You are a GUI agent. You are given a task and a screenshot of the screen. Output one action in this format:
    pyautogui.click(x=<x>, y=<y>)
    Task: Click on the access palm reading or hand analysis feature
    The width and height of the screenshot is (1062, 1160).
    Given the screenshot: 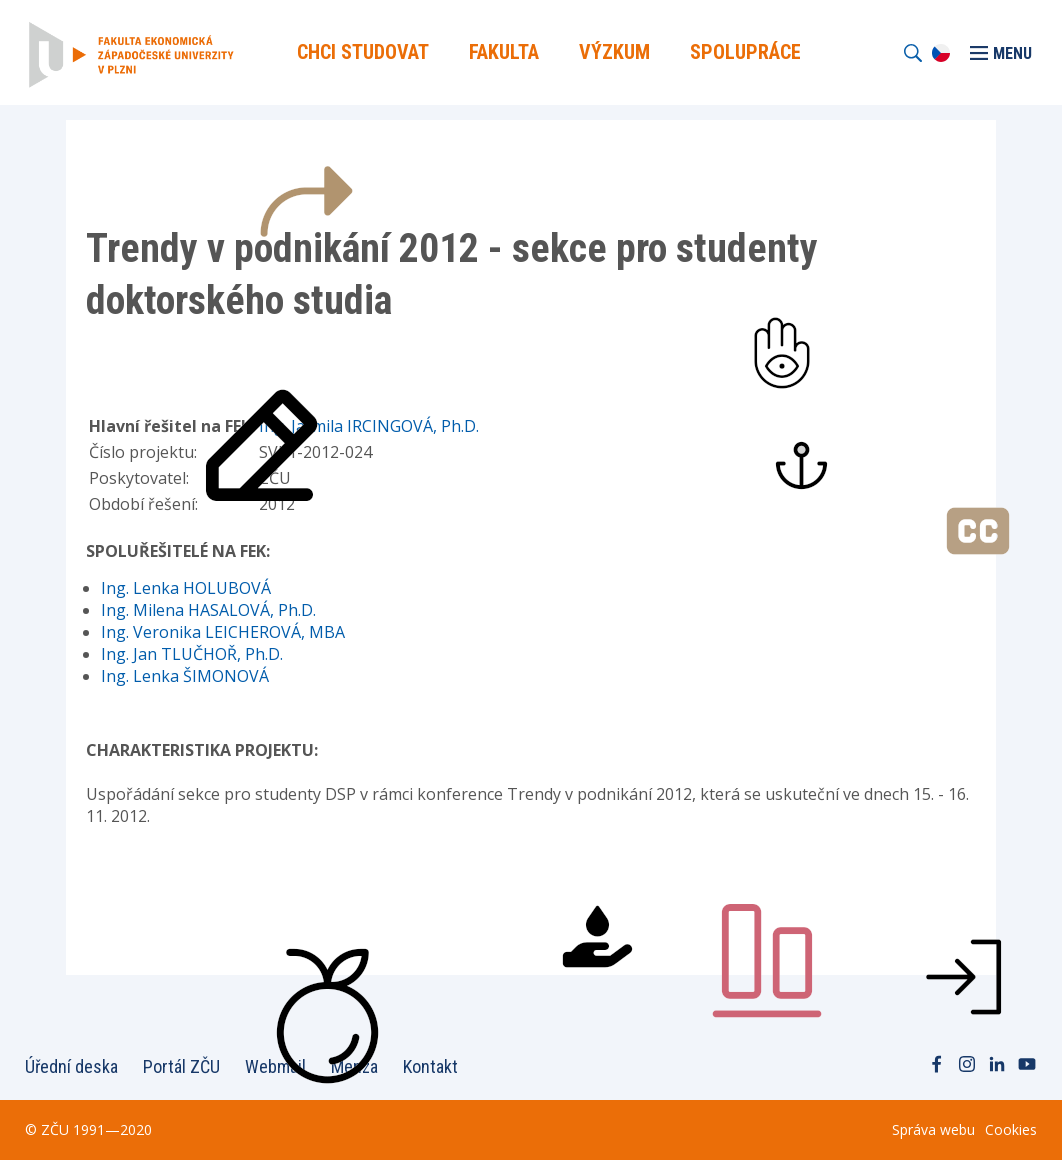 What is the action you would take?
    pyautogui.click(x=782, y=353)
    